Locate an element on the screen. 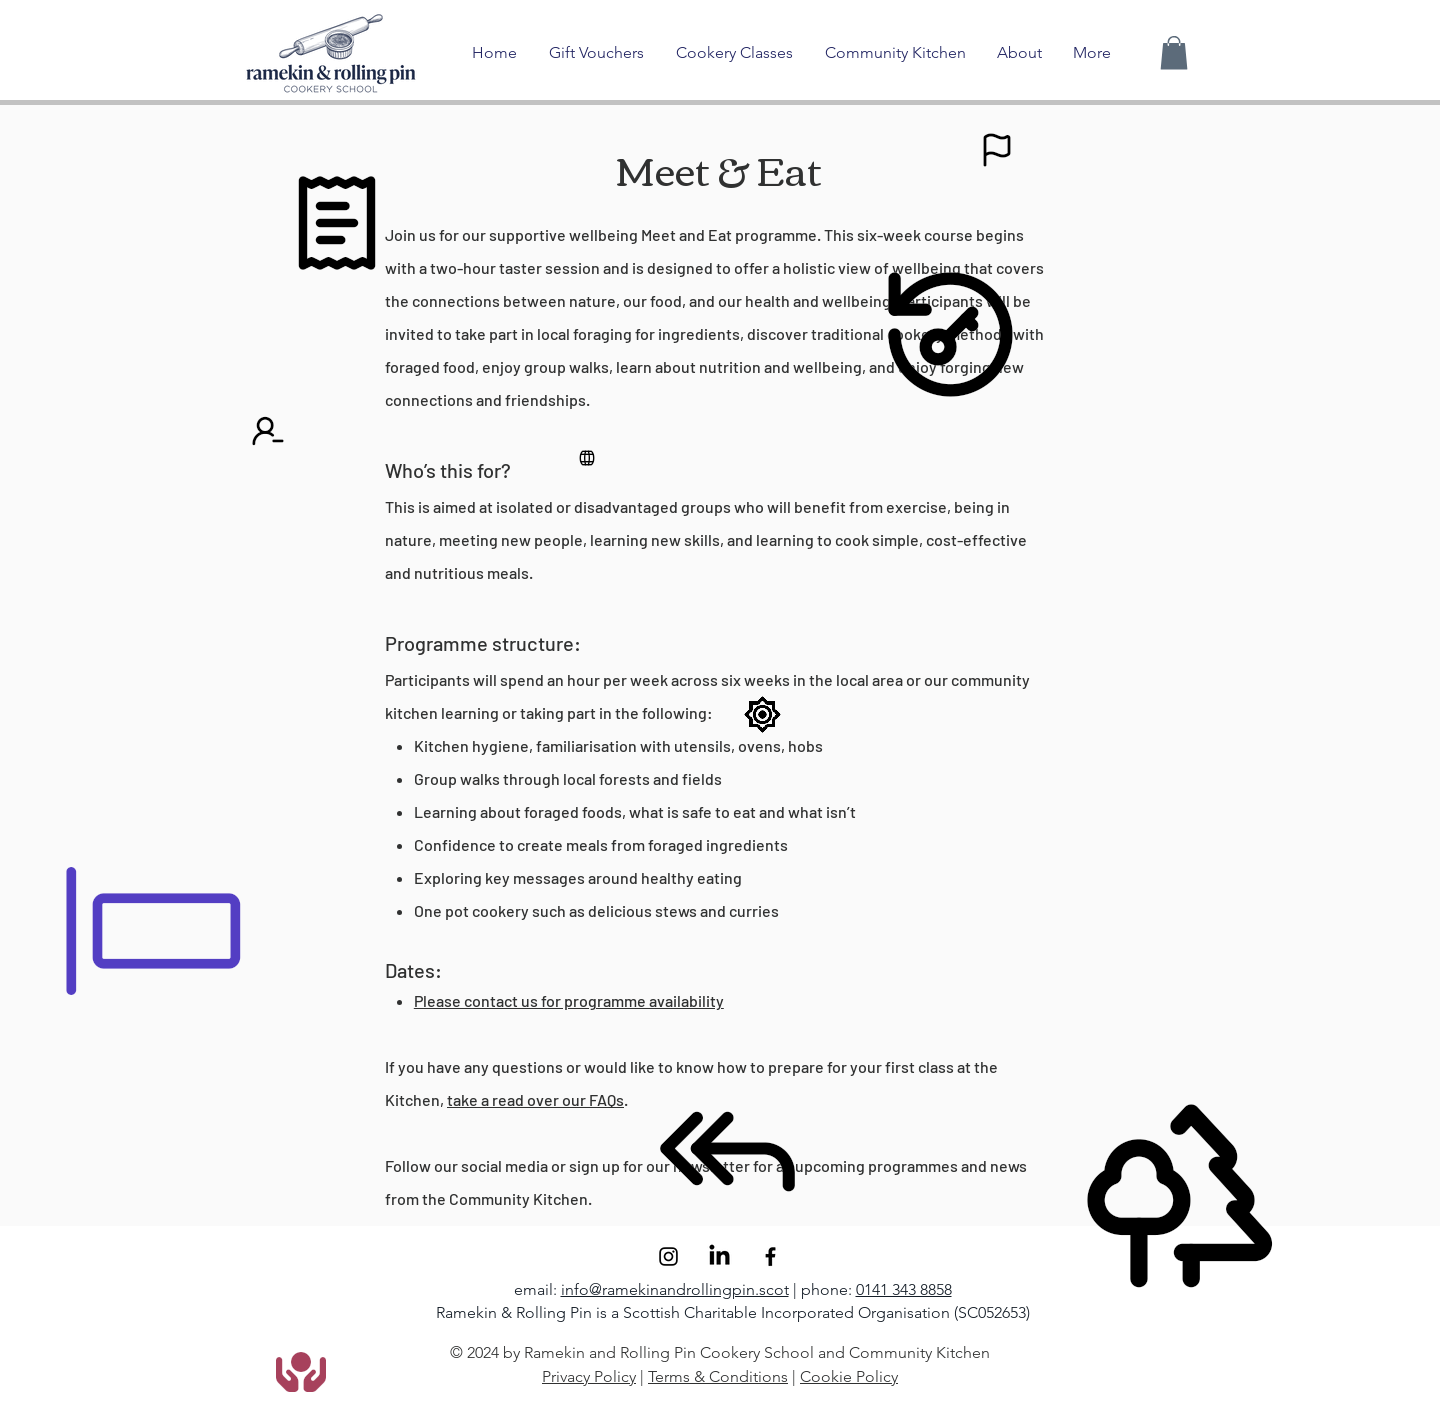  view parks or natural areas nearby is located at coordinates (1182, 1191).